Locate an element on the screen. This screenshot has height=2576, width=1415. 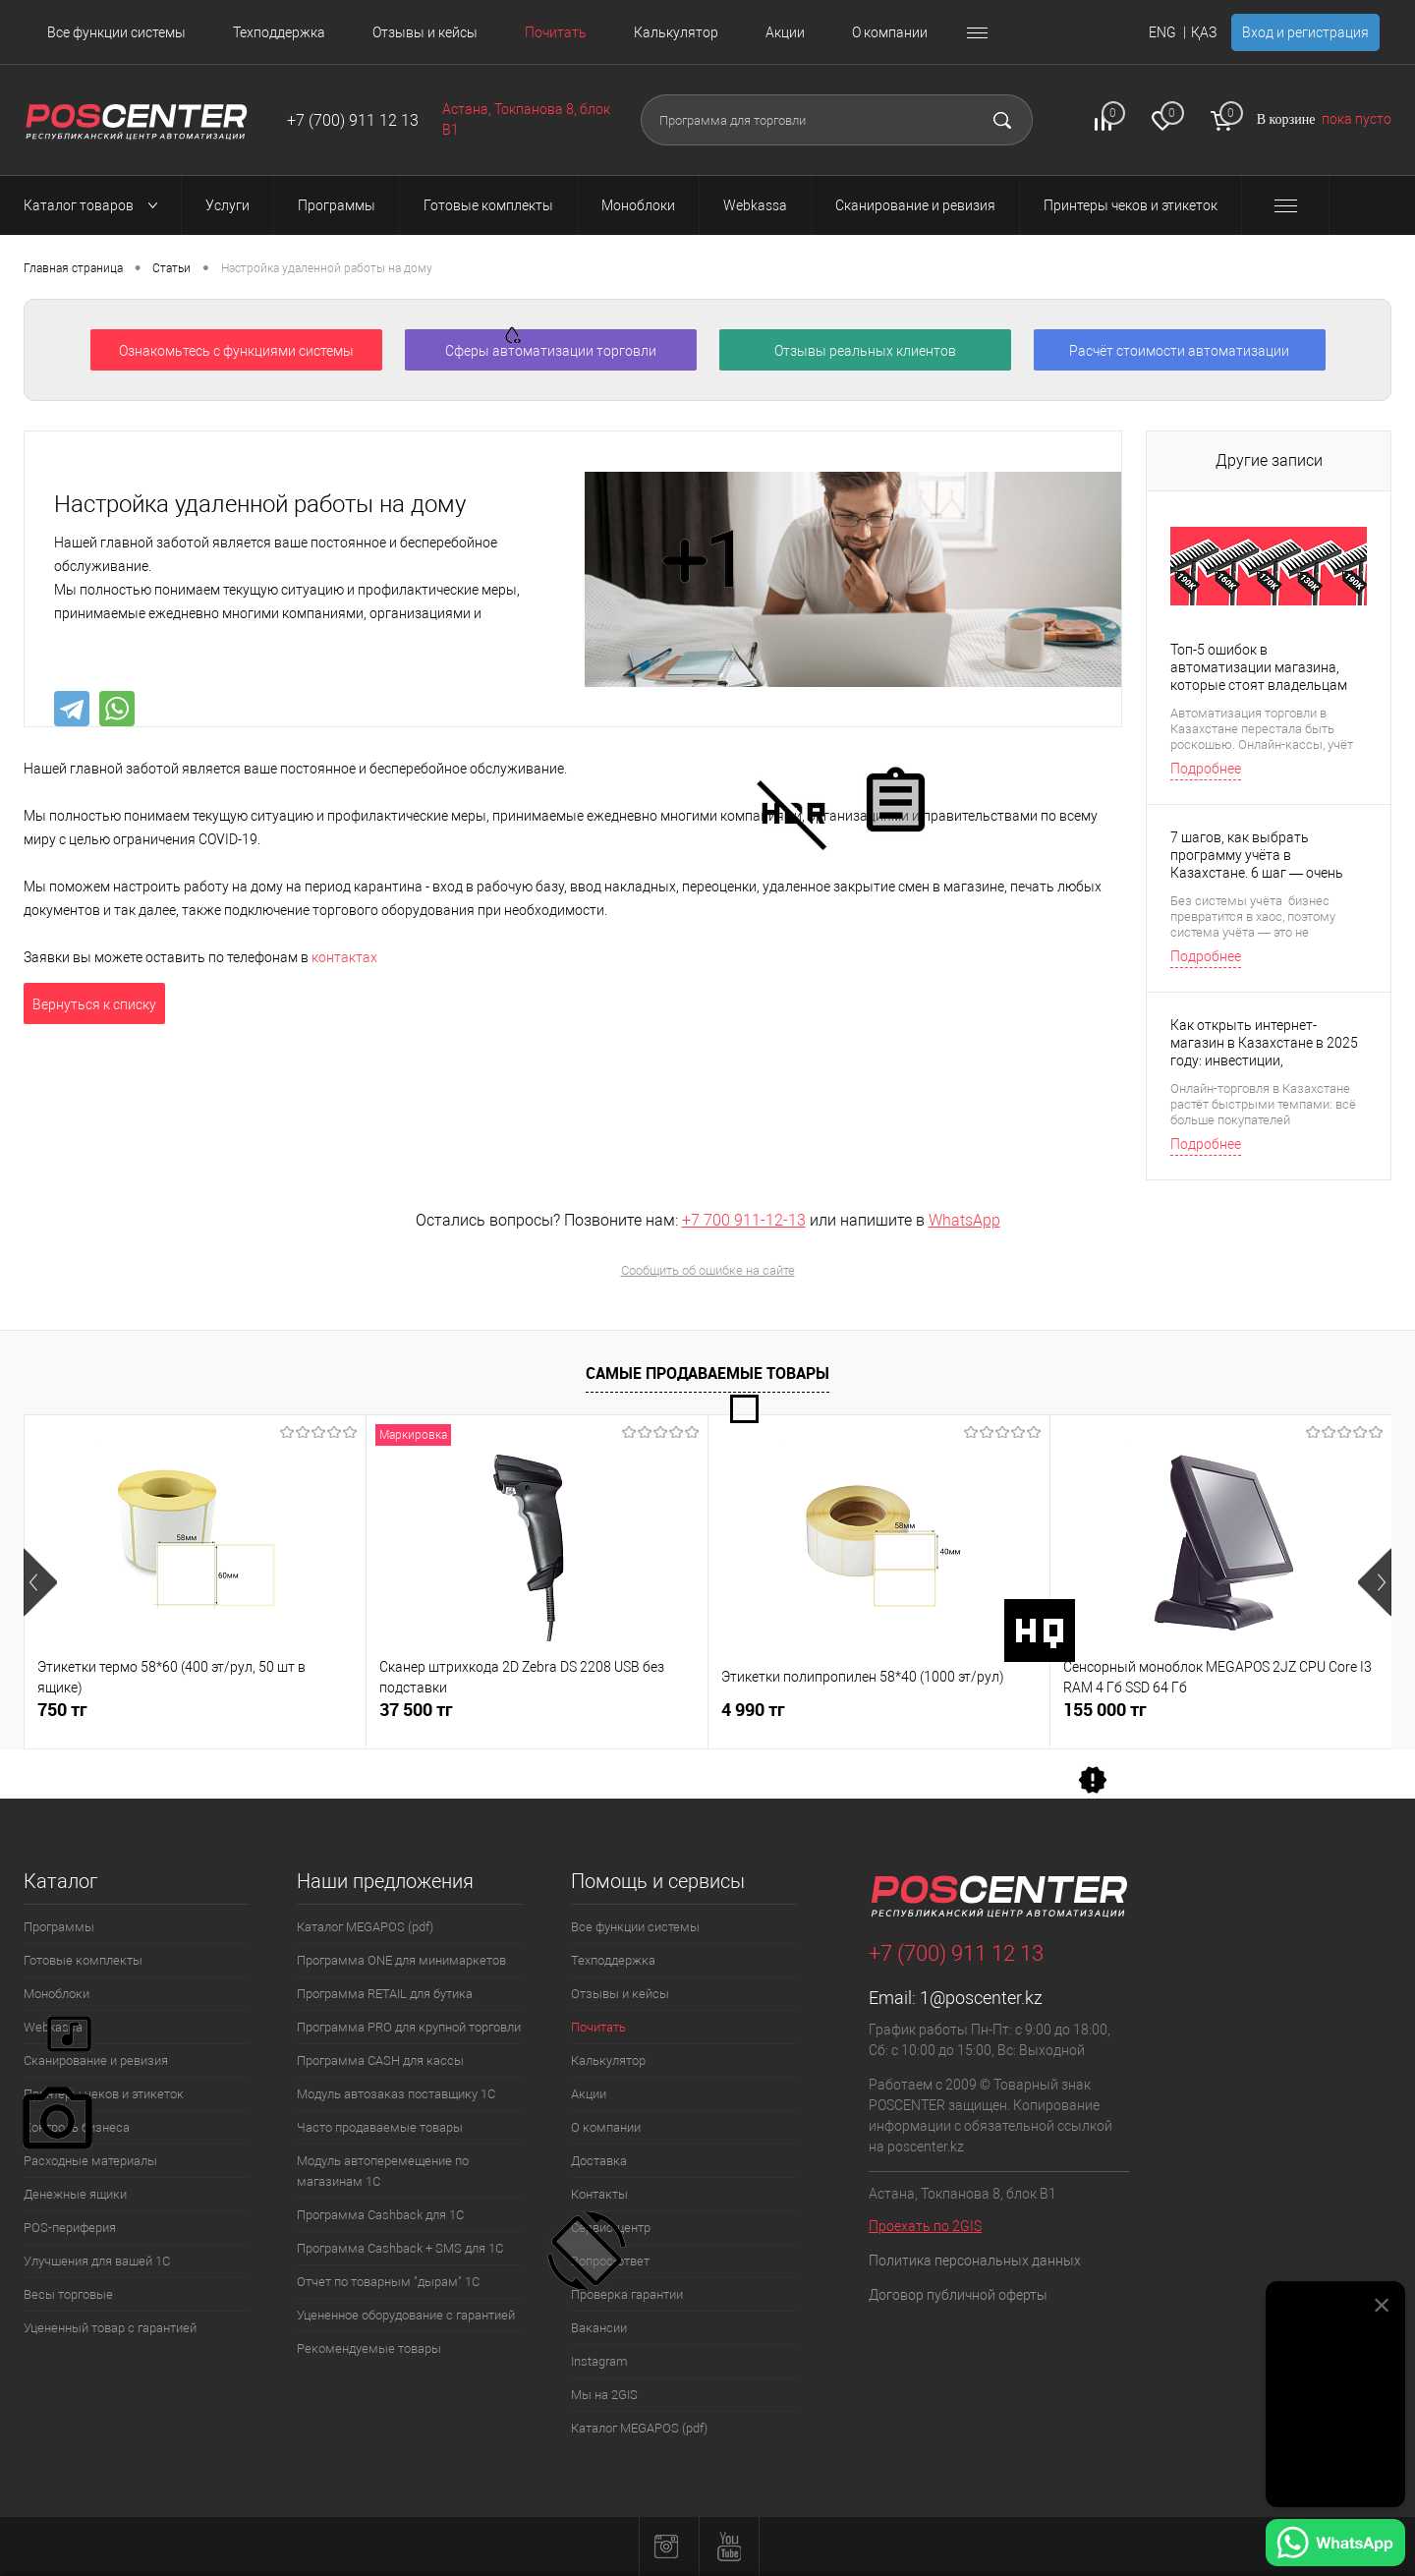
increase exposure by one stop is located at coordinates (698, 560).